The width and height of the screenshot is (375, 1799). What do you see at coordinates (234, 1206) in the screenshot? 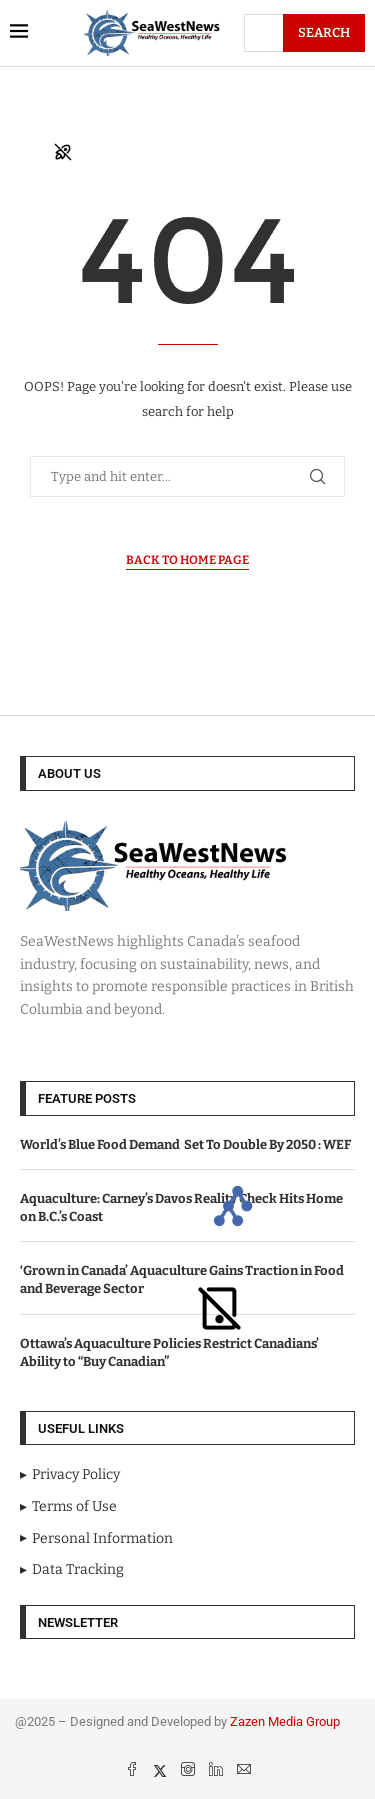
I see `view hierarchical data structure` at bounding box center [234, 1206].